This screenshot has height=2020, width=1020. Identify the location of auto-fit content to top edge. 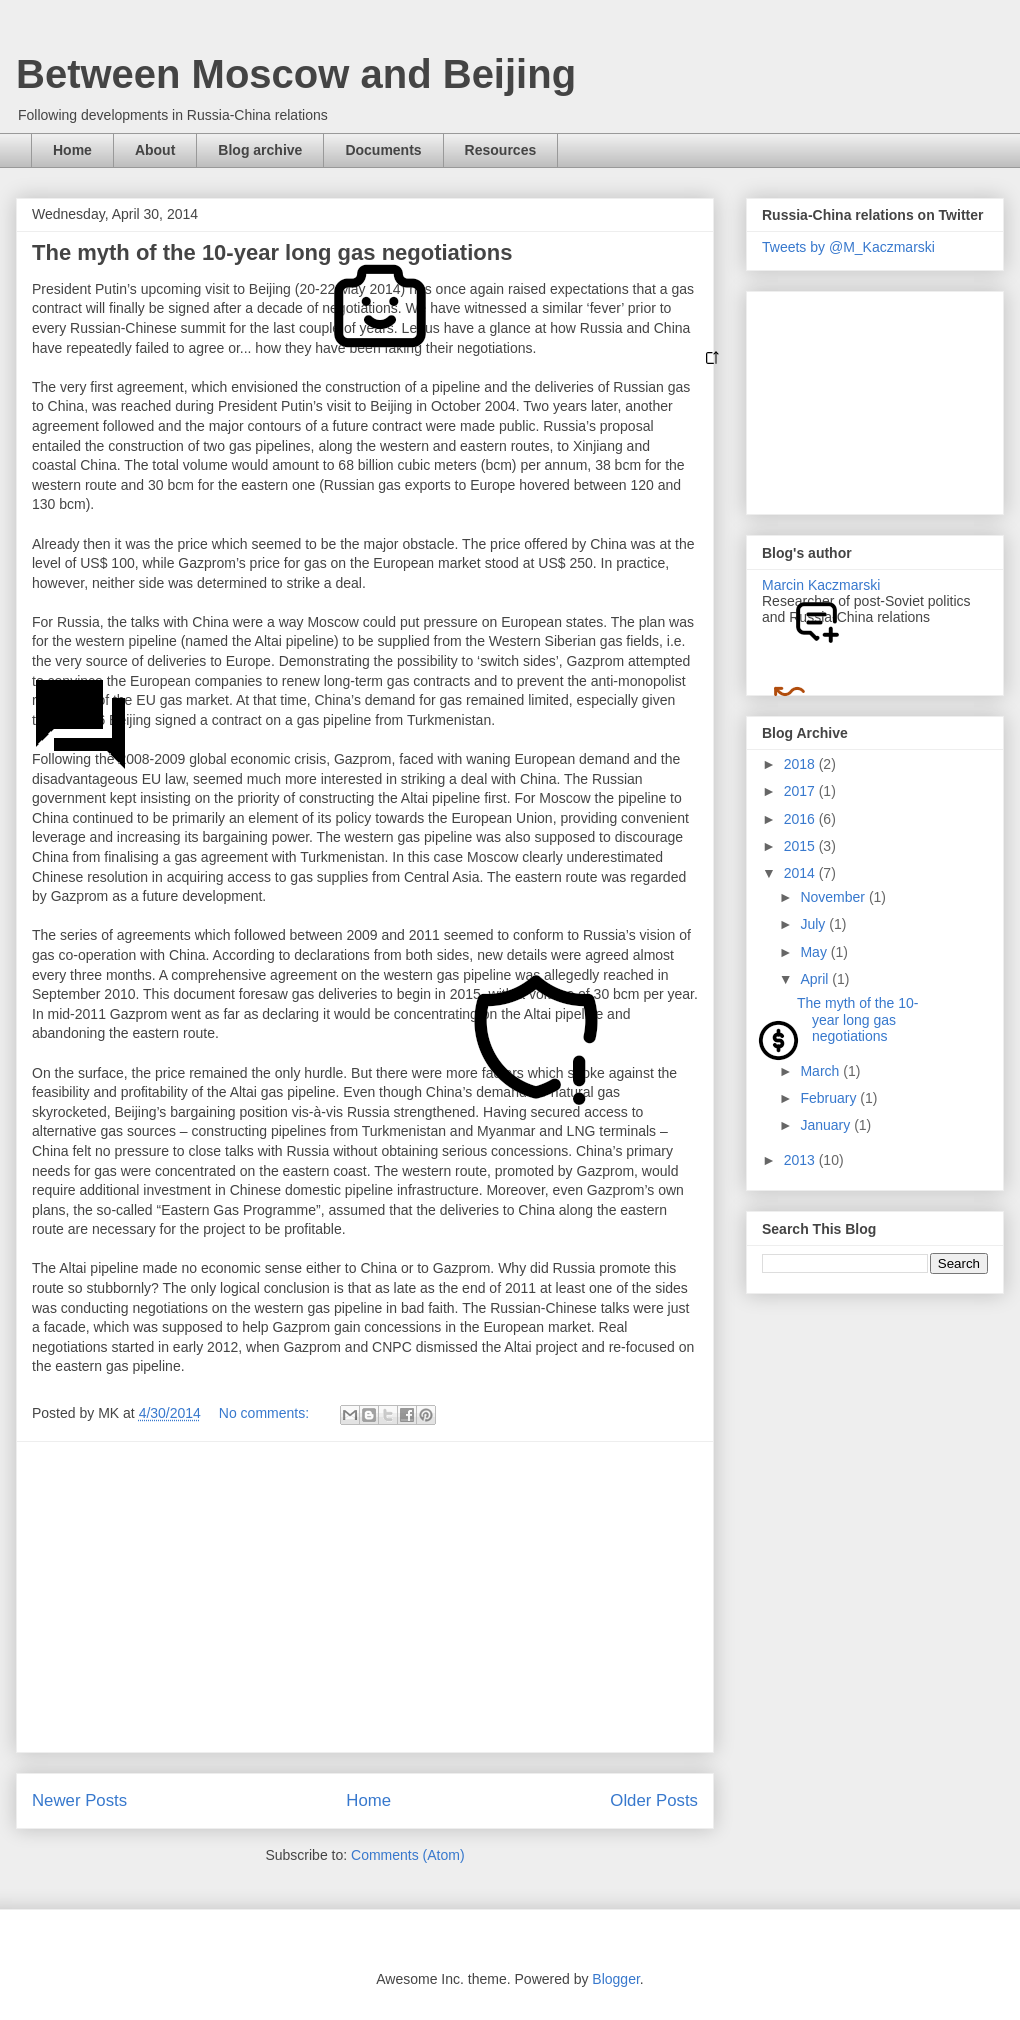
(712, 358).